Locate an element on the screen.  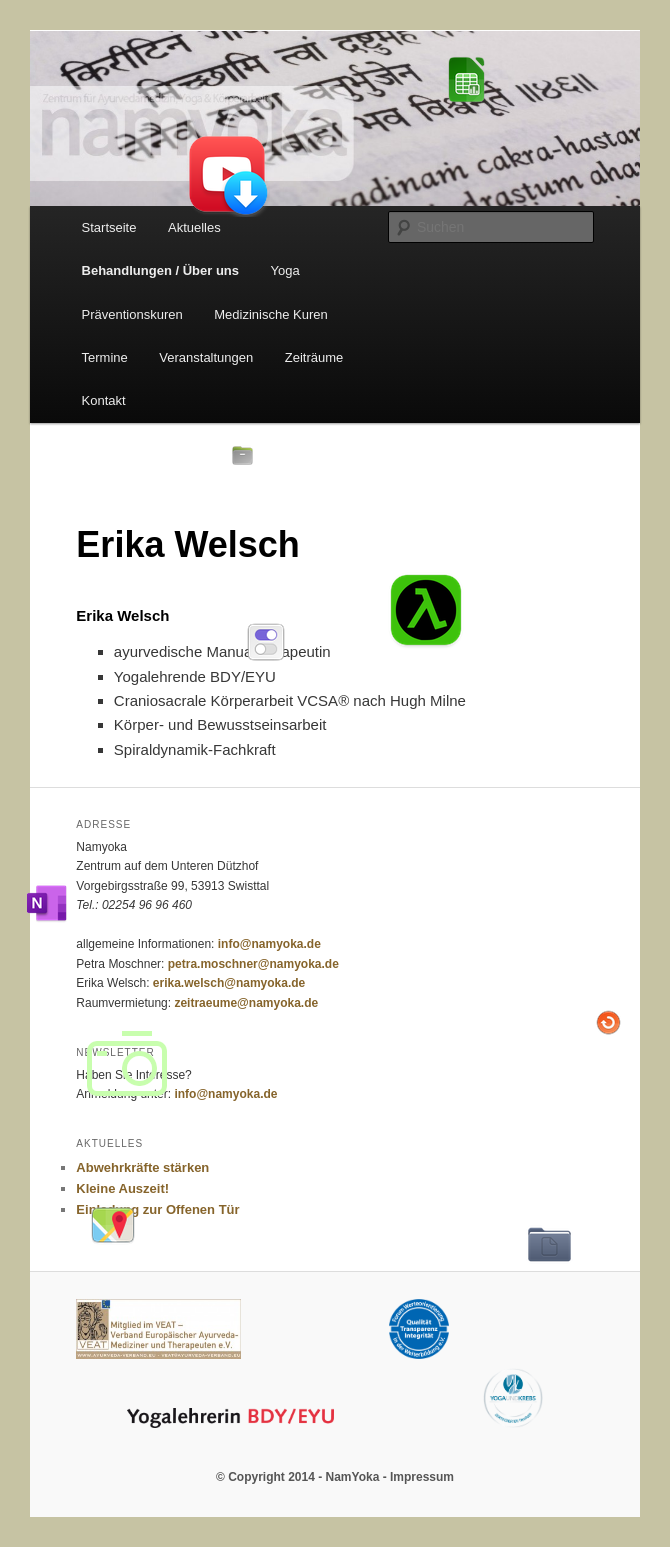
download videos from youtube is located at coordinates (227, 174).